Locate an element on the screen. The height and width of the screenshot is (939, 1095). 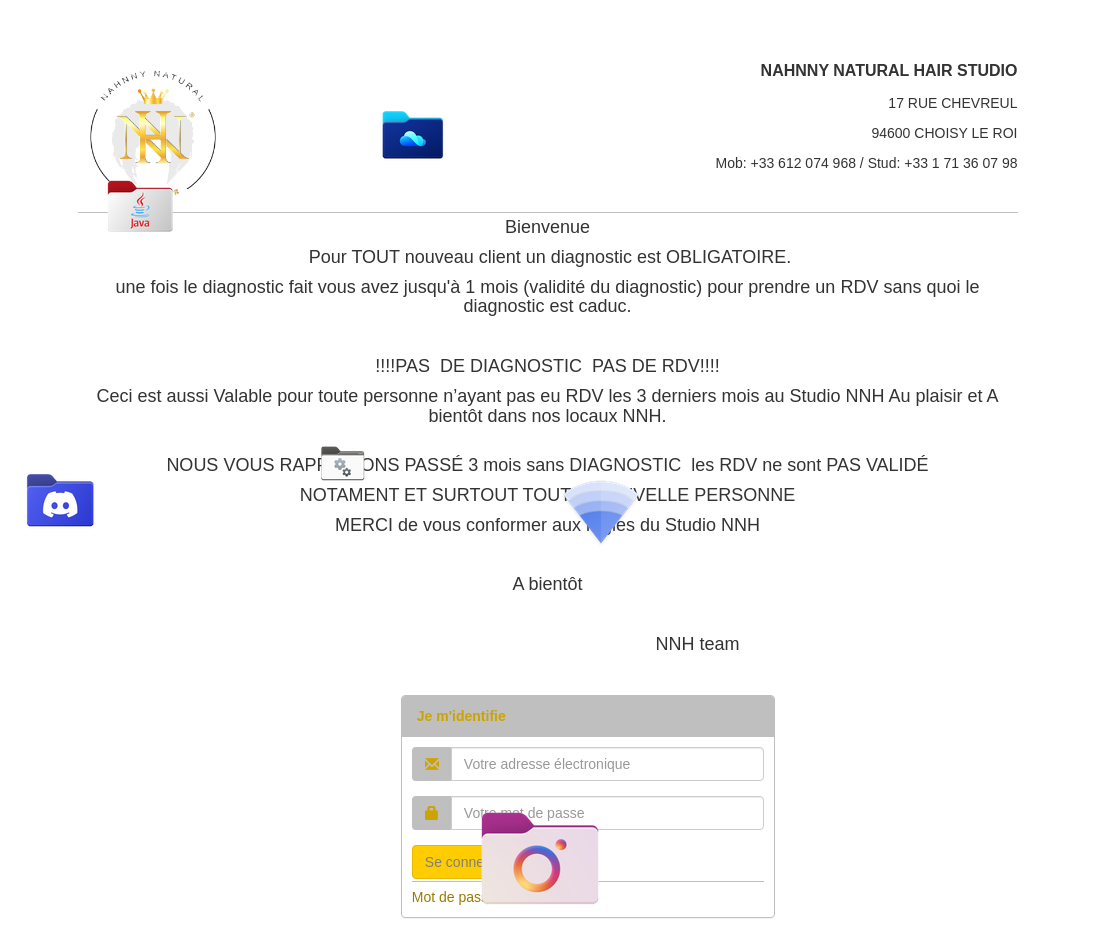
folder containing batch files or scripts is located at coordinates (342, 464).